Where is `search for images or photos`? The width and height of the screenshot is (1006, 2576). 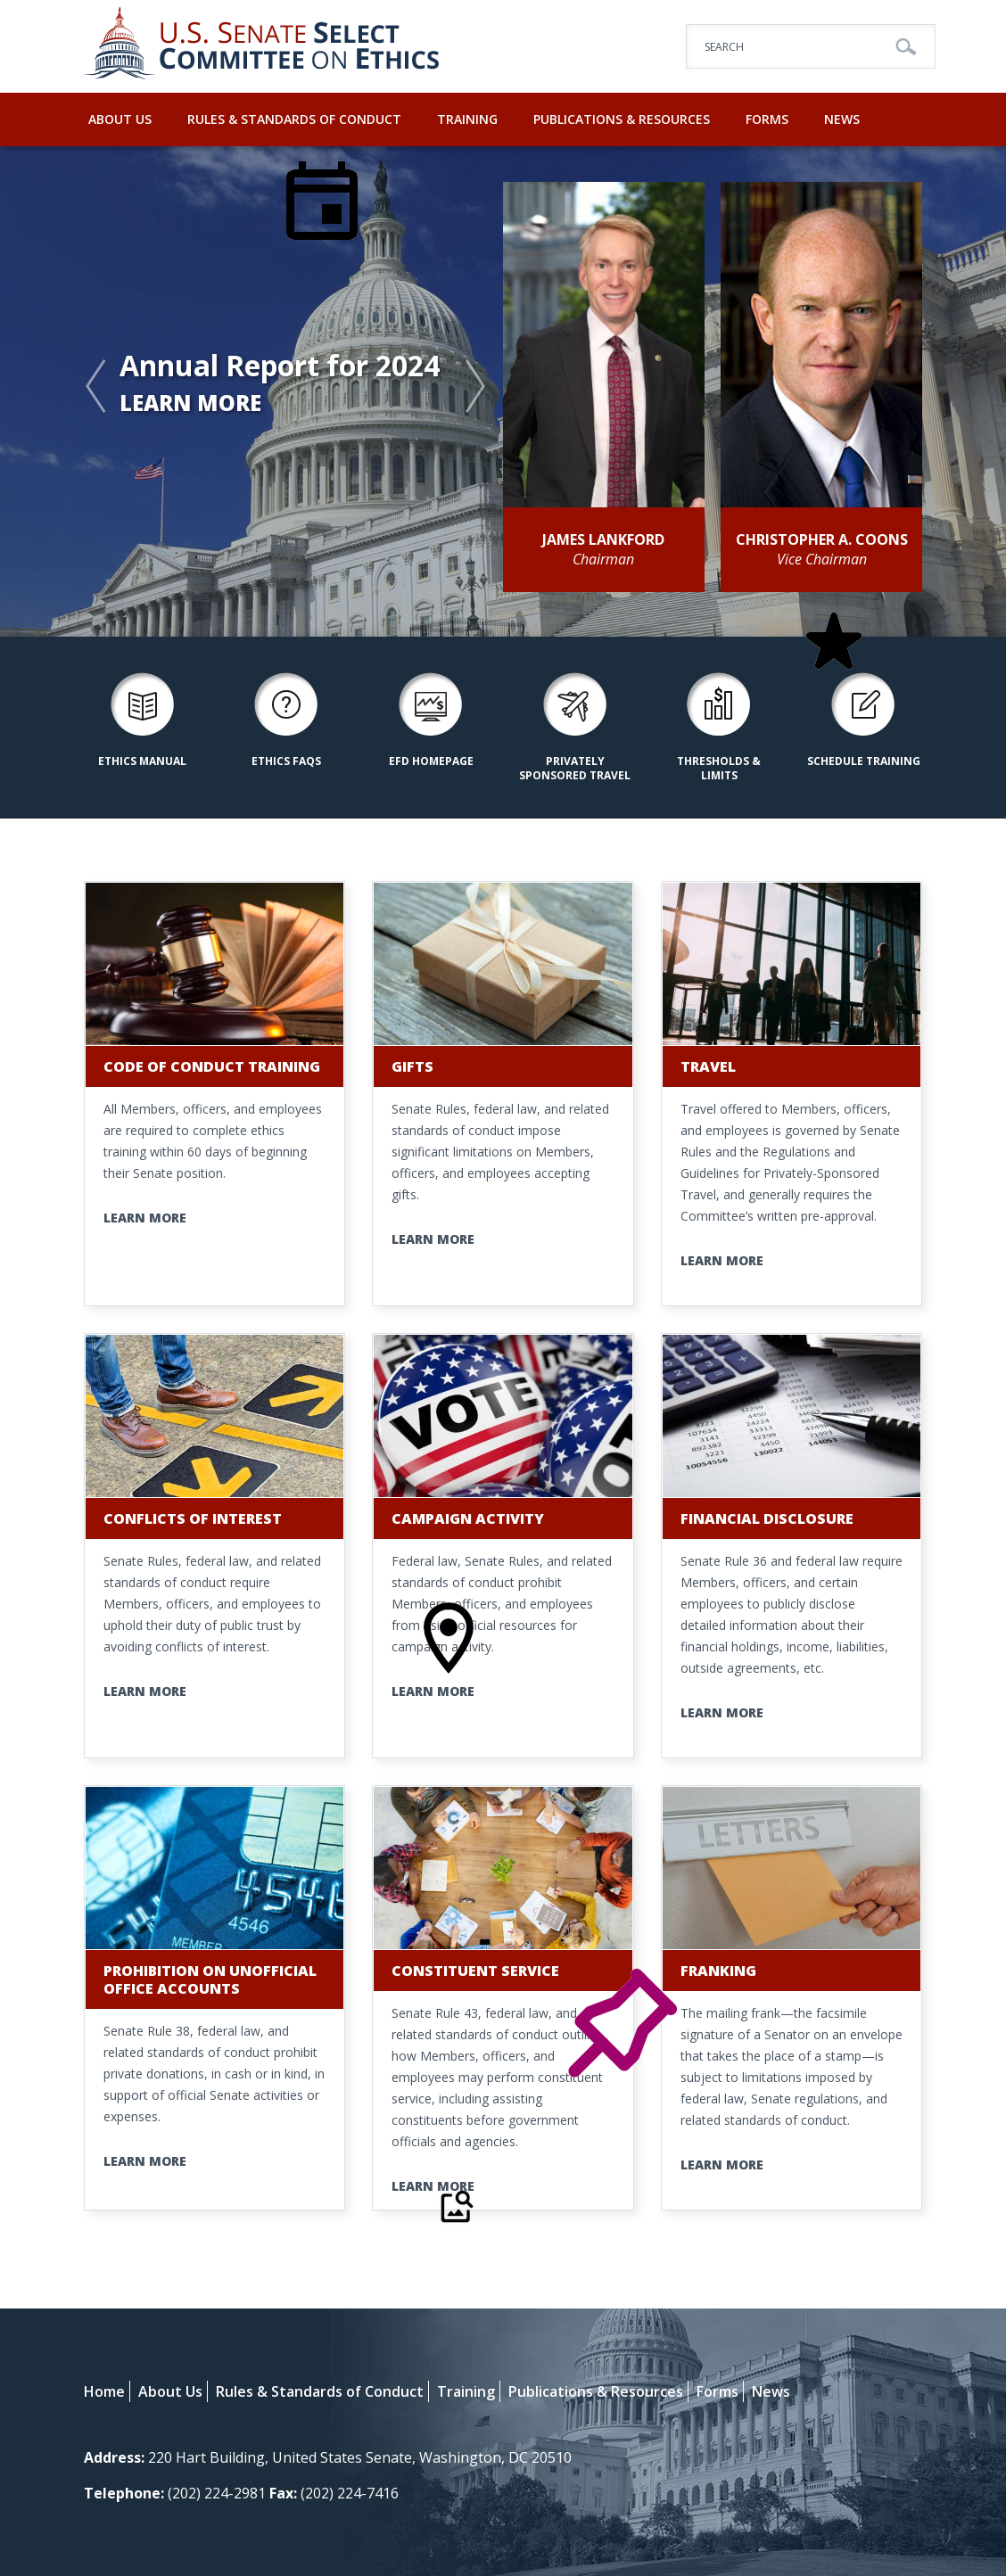
search for images or photos is located at coordinates (457, 2206).